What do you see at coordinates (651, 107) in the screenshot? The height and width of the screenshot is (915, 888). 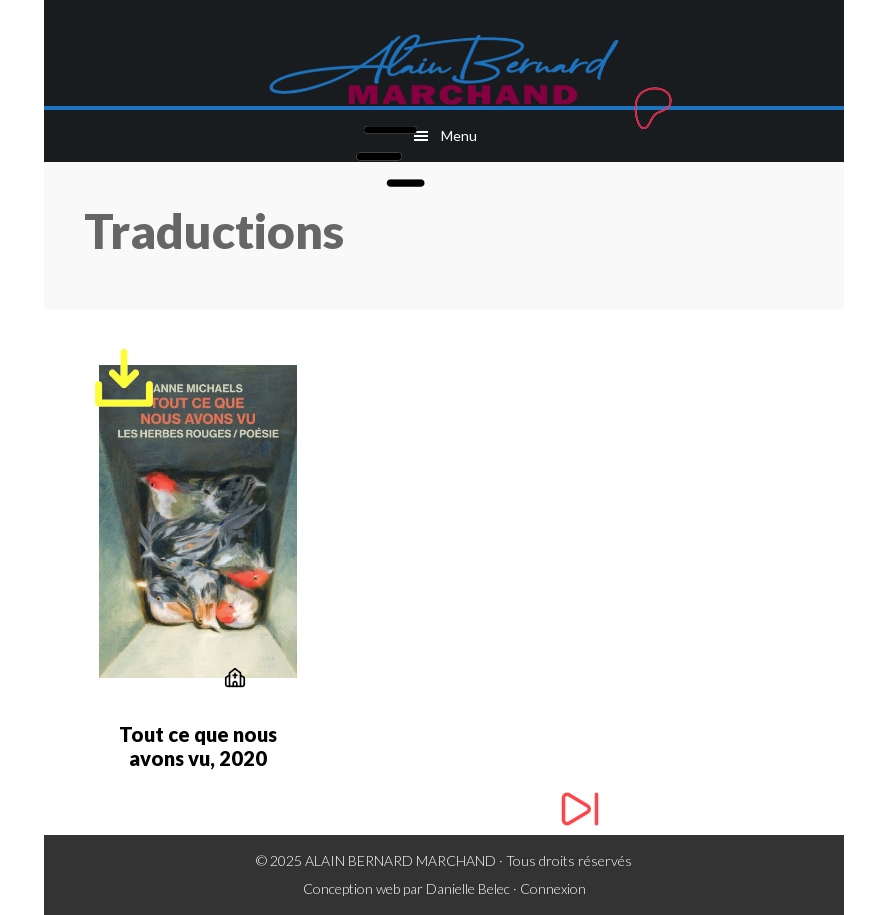 I see `link to patreon profile or page` at bounding box center [651, 107].